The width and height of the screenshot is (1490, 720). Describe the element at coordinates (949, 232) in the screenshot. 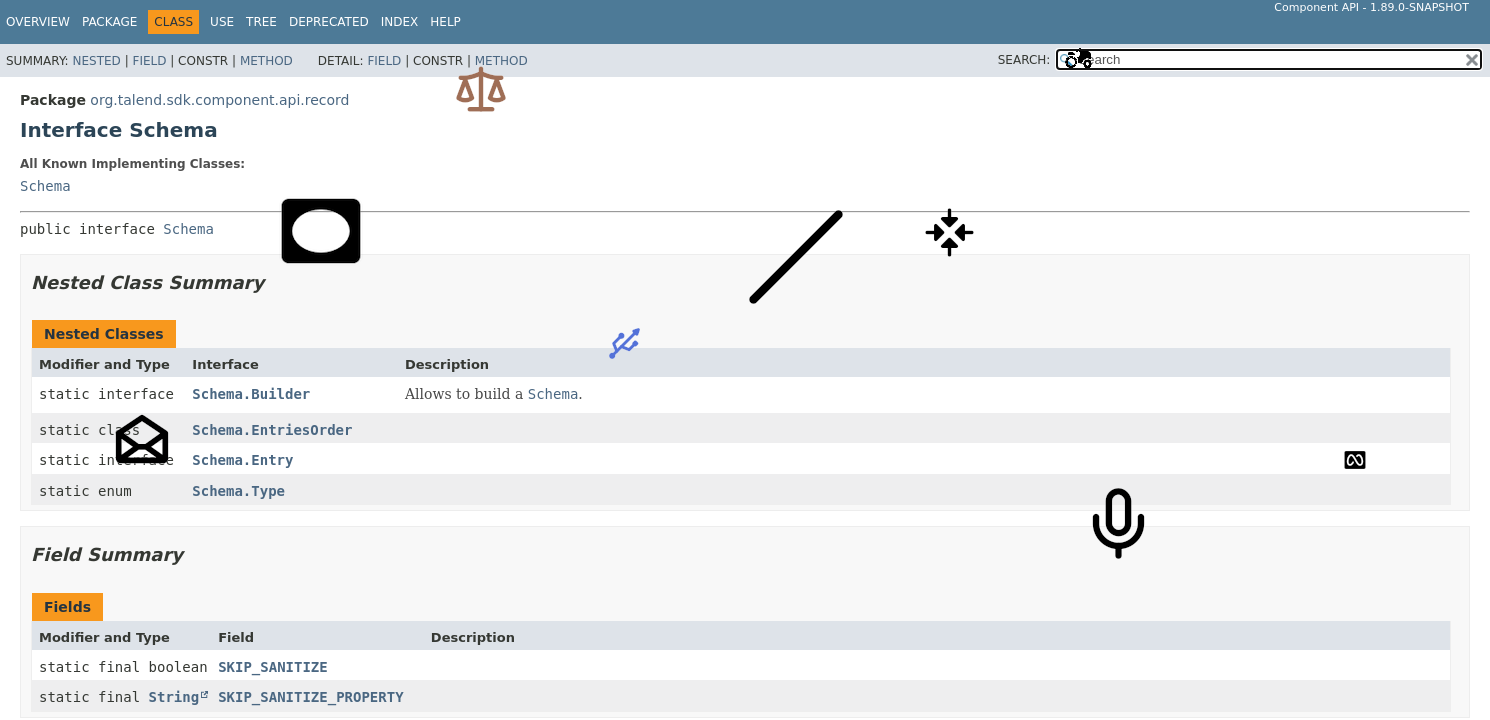

I see `collapse or minimize content from all sides` at that location.